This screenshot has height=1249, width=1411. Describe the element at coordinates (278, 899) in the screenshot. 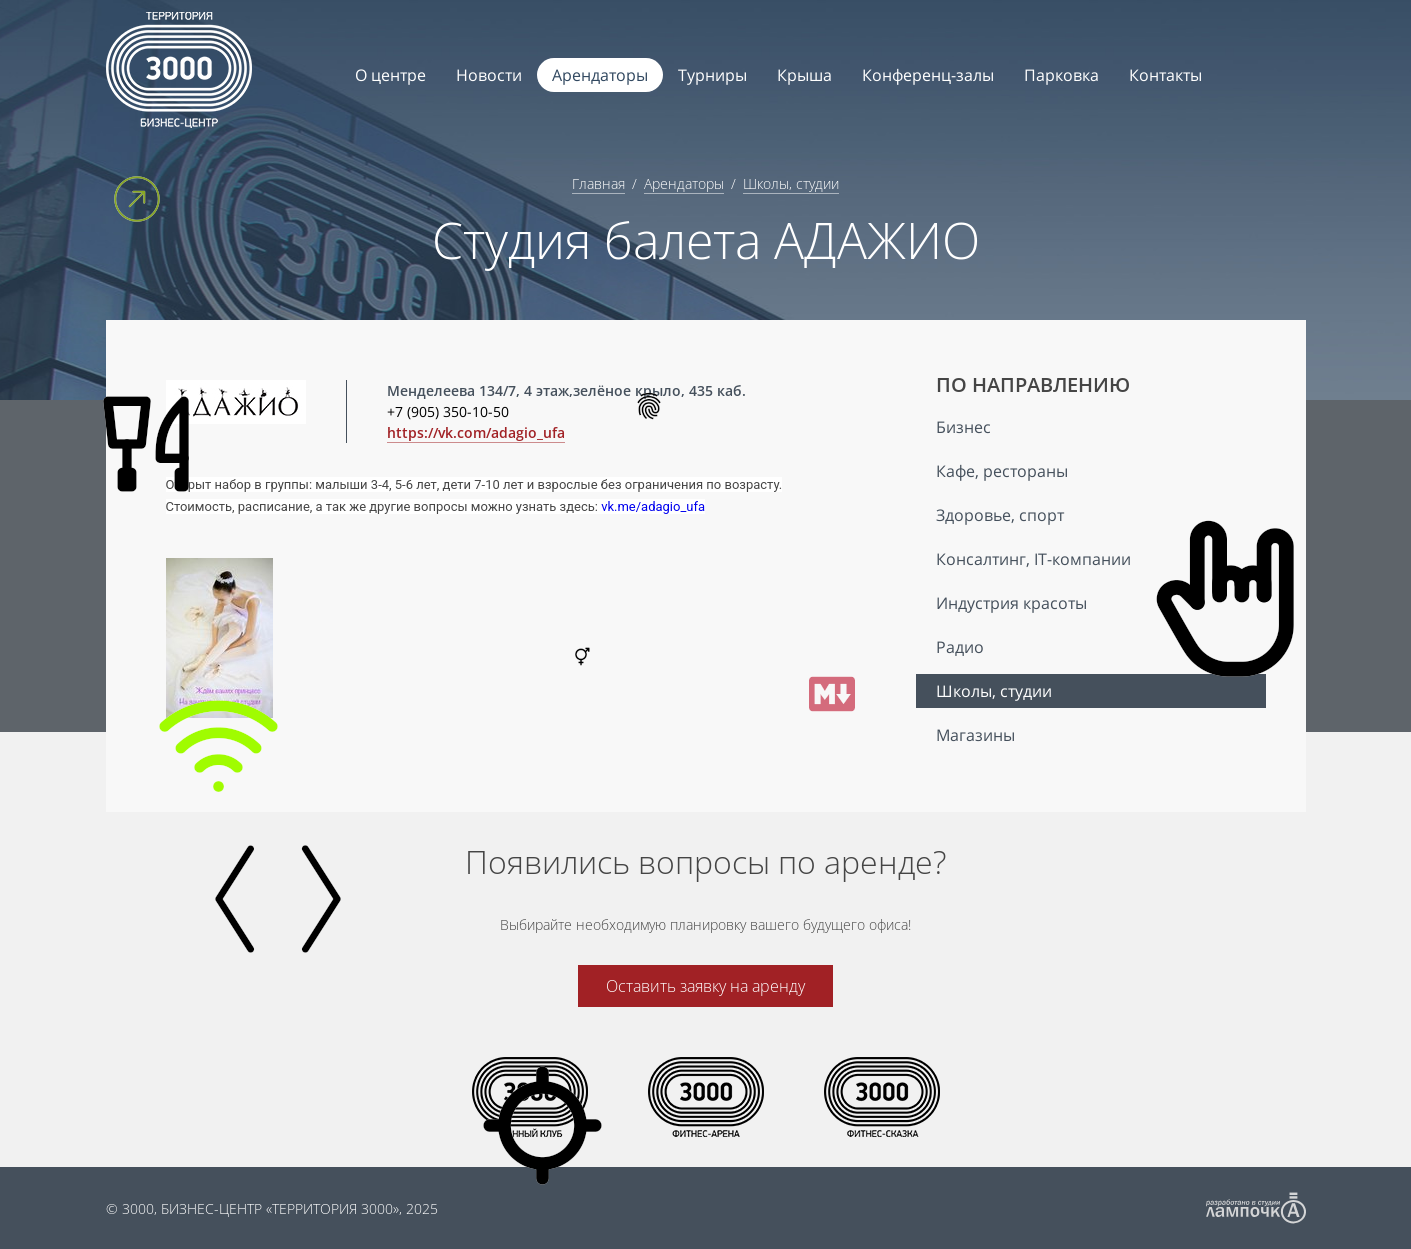

I see `view or edit source code` at that location.